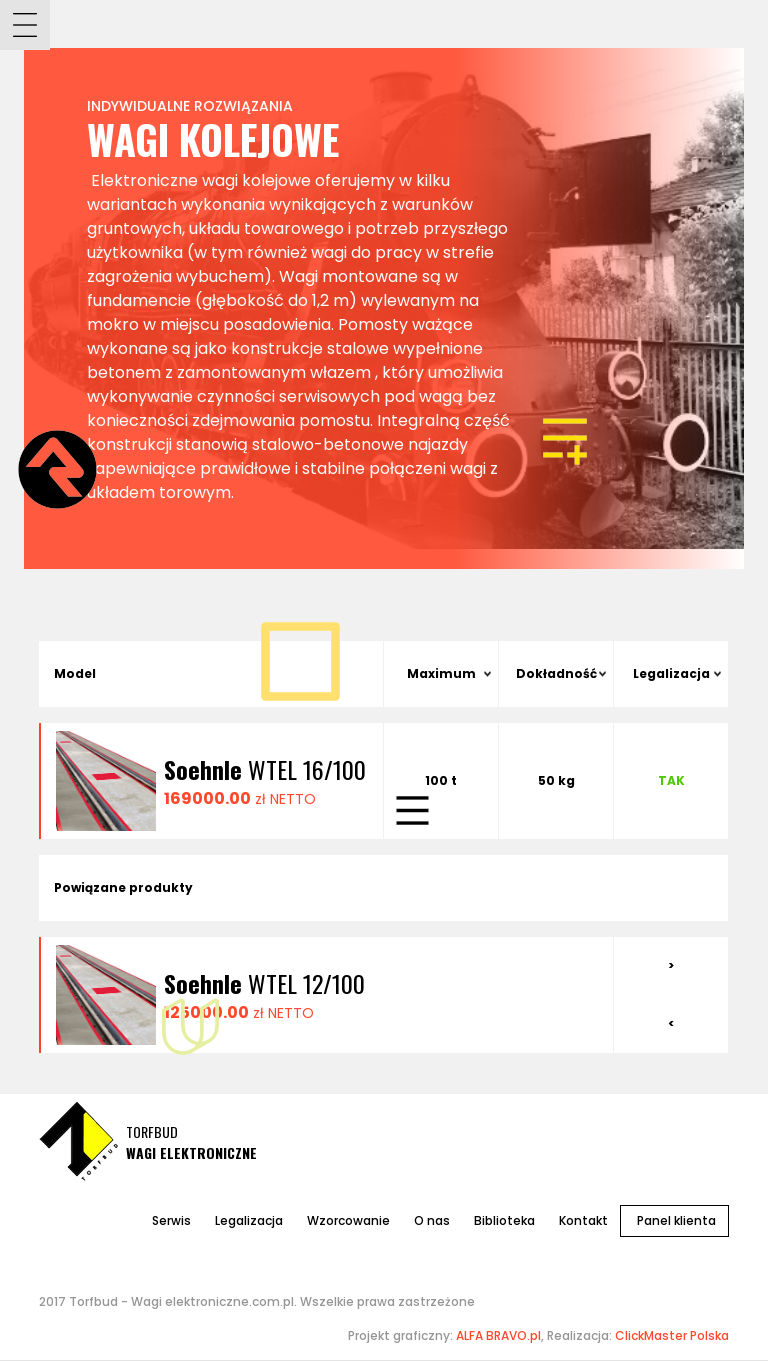 The height and width of the screenshot is (1361, 768). What do you see at coordinates (190, 1026) in the screenshot?
I see `open the Udacity learning platform` at bounding box center [190, 1026].